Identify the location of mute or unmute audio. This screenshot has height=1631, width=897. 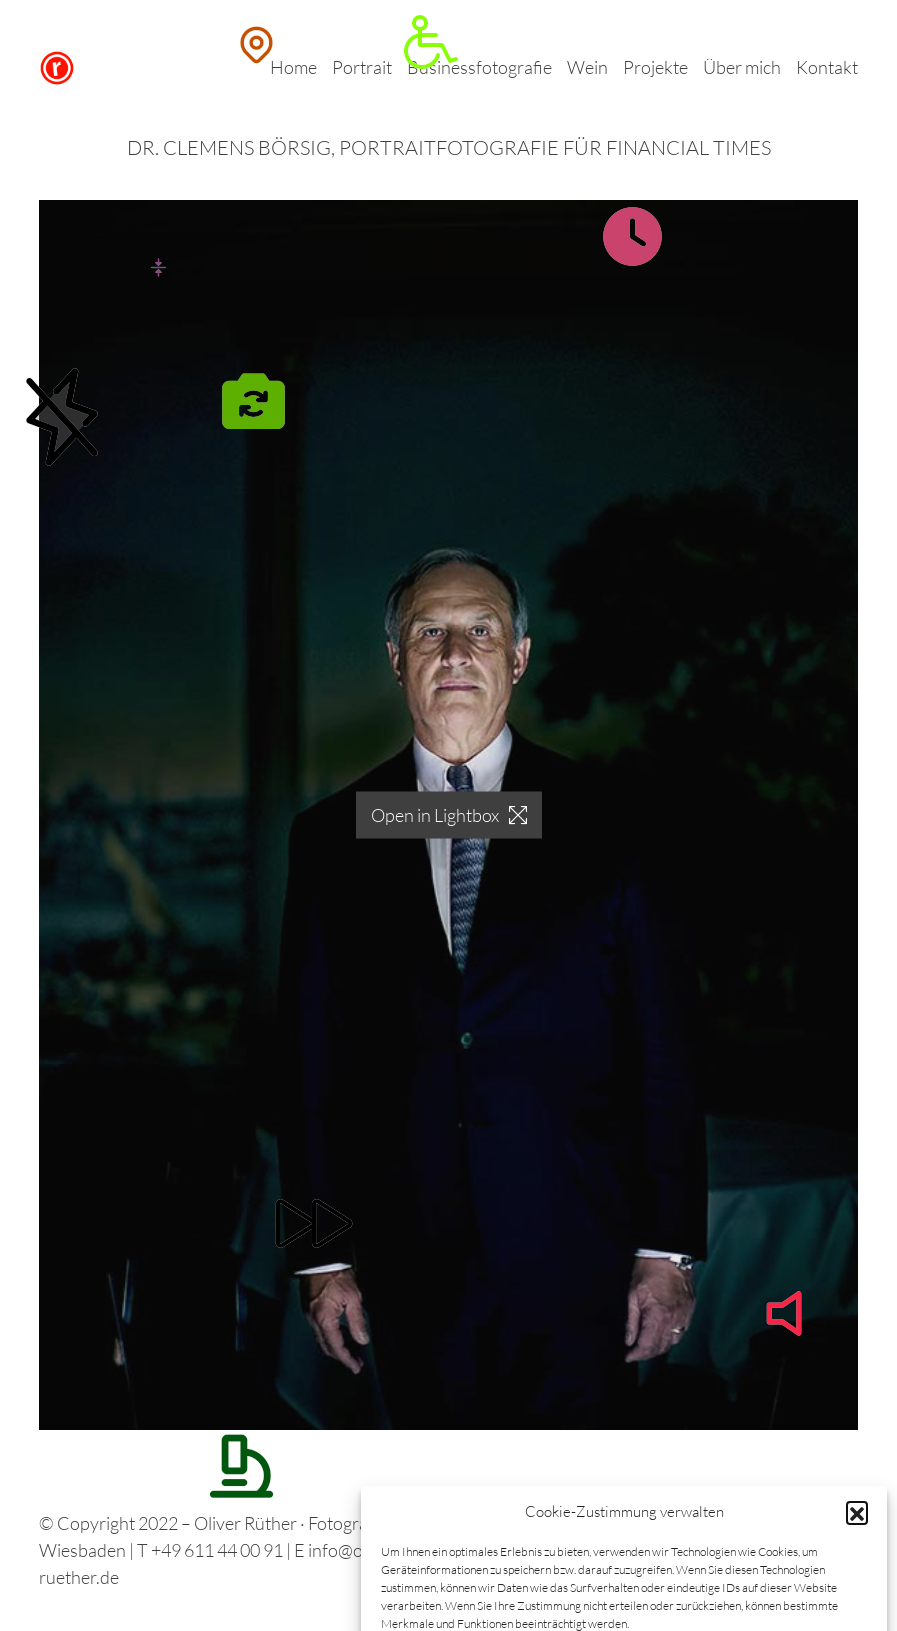
(786, 1313).